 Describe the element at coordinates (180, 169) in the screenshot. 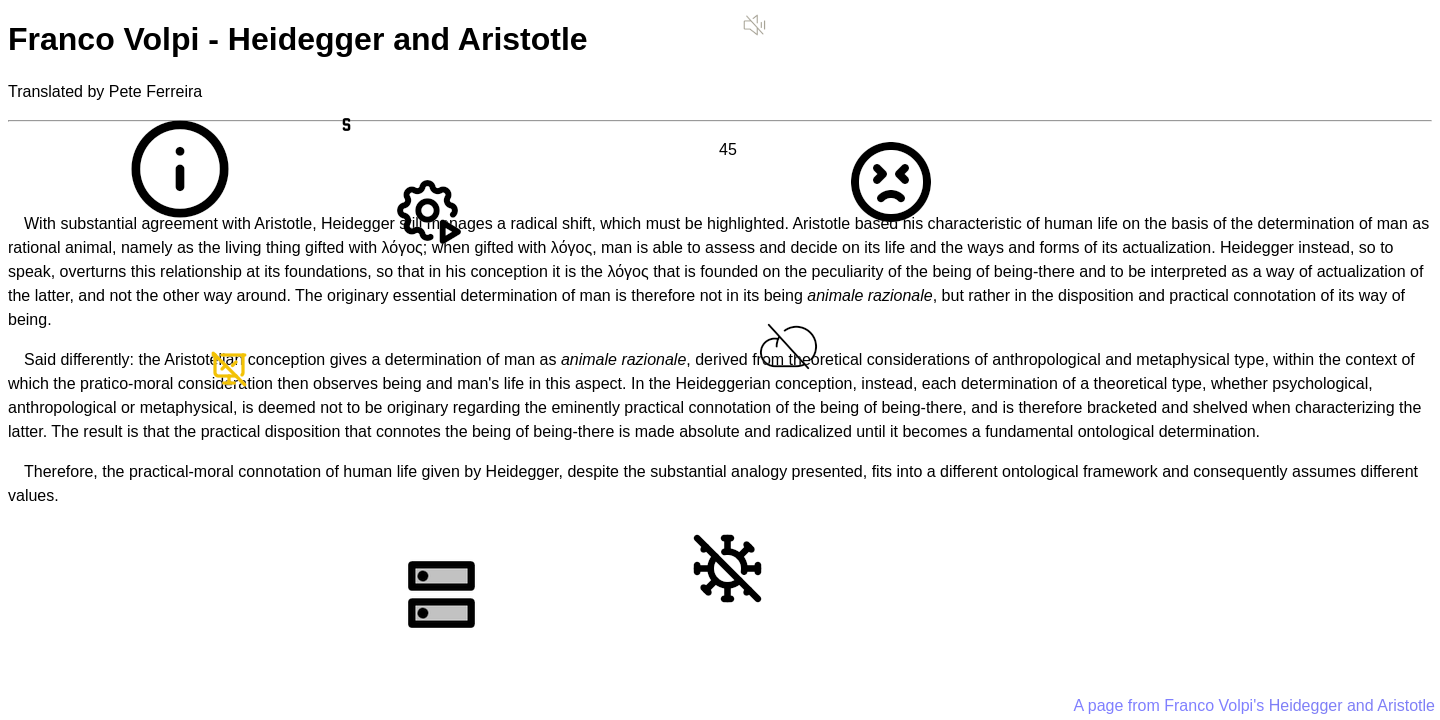

I see `view more information or details` at that location.